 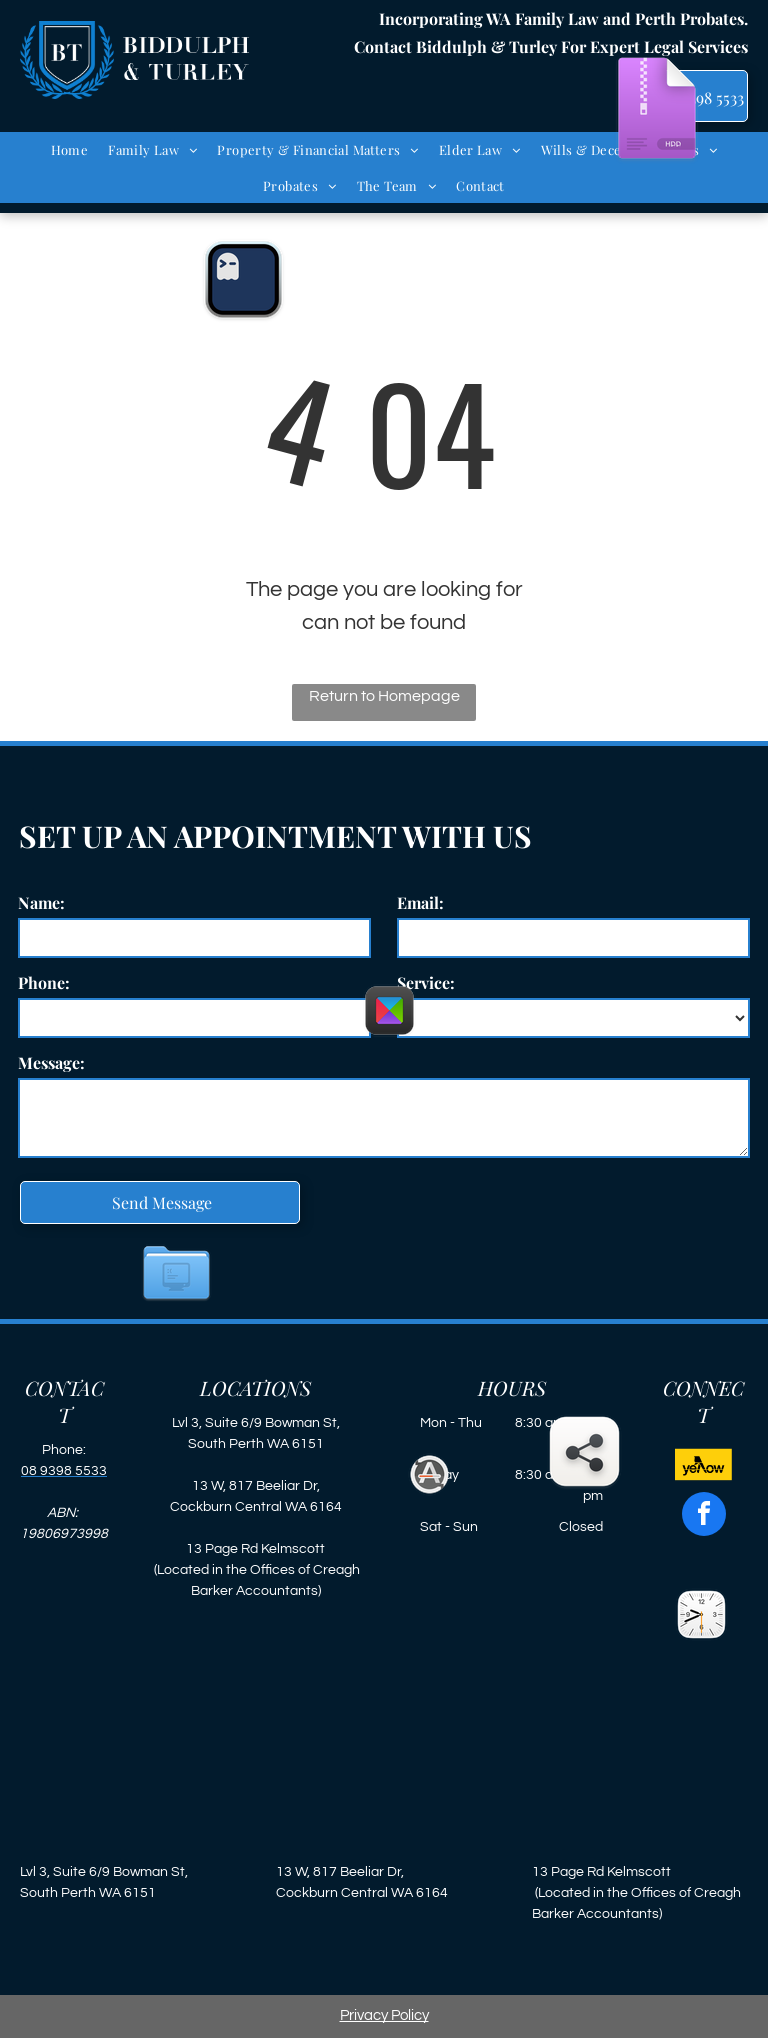 What do you see at coordinates (176, 1272) in the screenshot?
I see `open PC or windows computer folder` at bounding box center [176, 1272].